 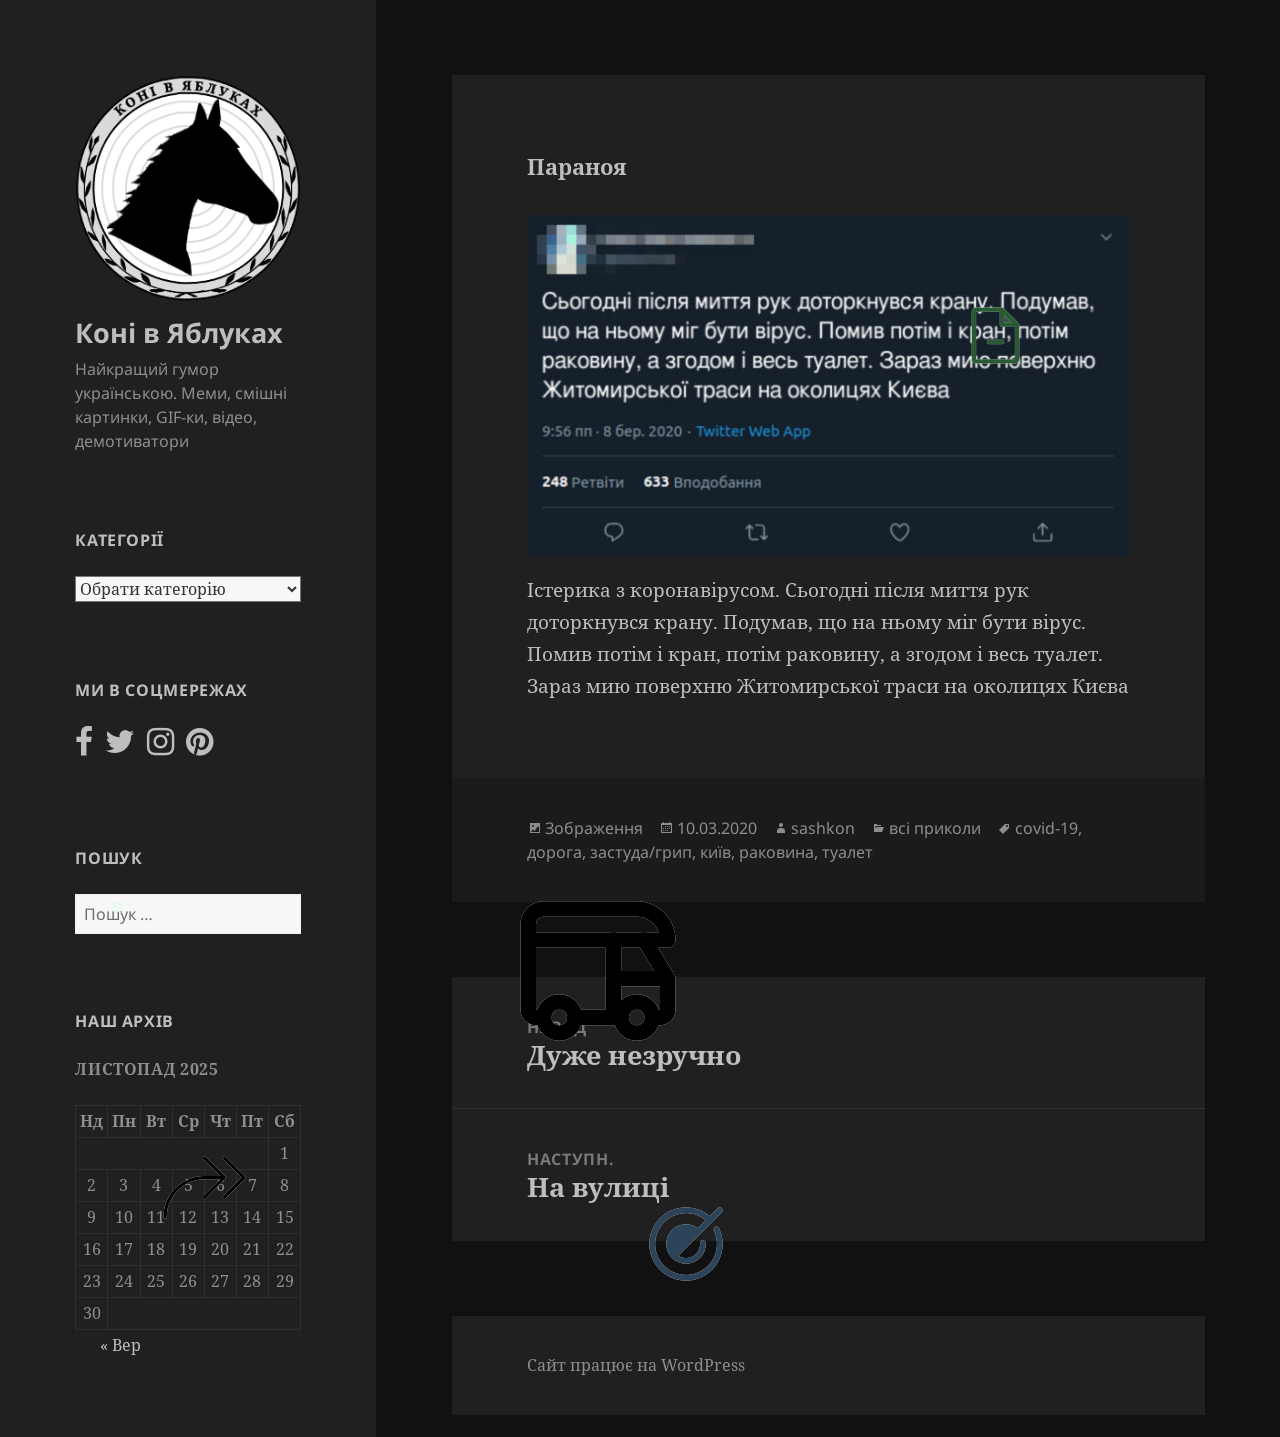 What do you see at coordinates (995, 335) in the screenshot?
I see `remove a file from selection` at bounding box center [995, 335].